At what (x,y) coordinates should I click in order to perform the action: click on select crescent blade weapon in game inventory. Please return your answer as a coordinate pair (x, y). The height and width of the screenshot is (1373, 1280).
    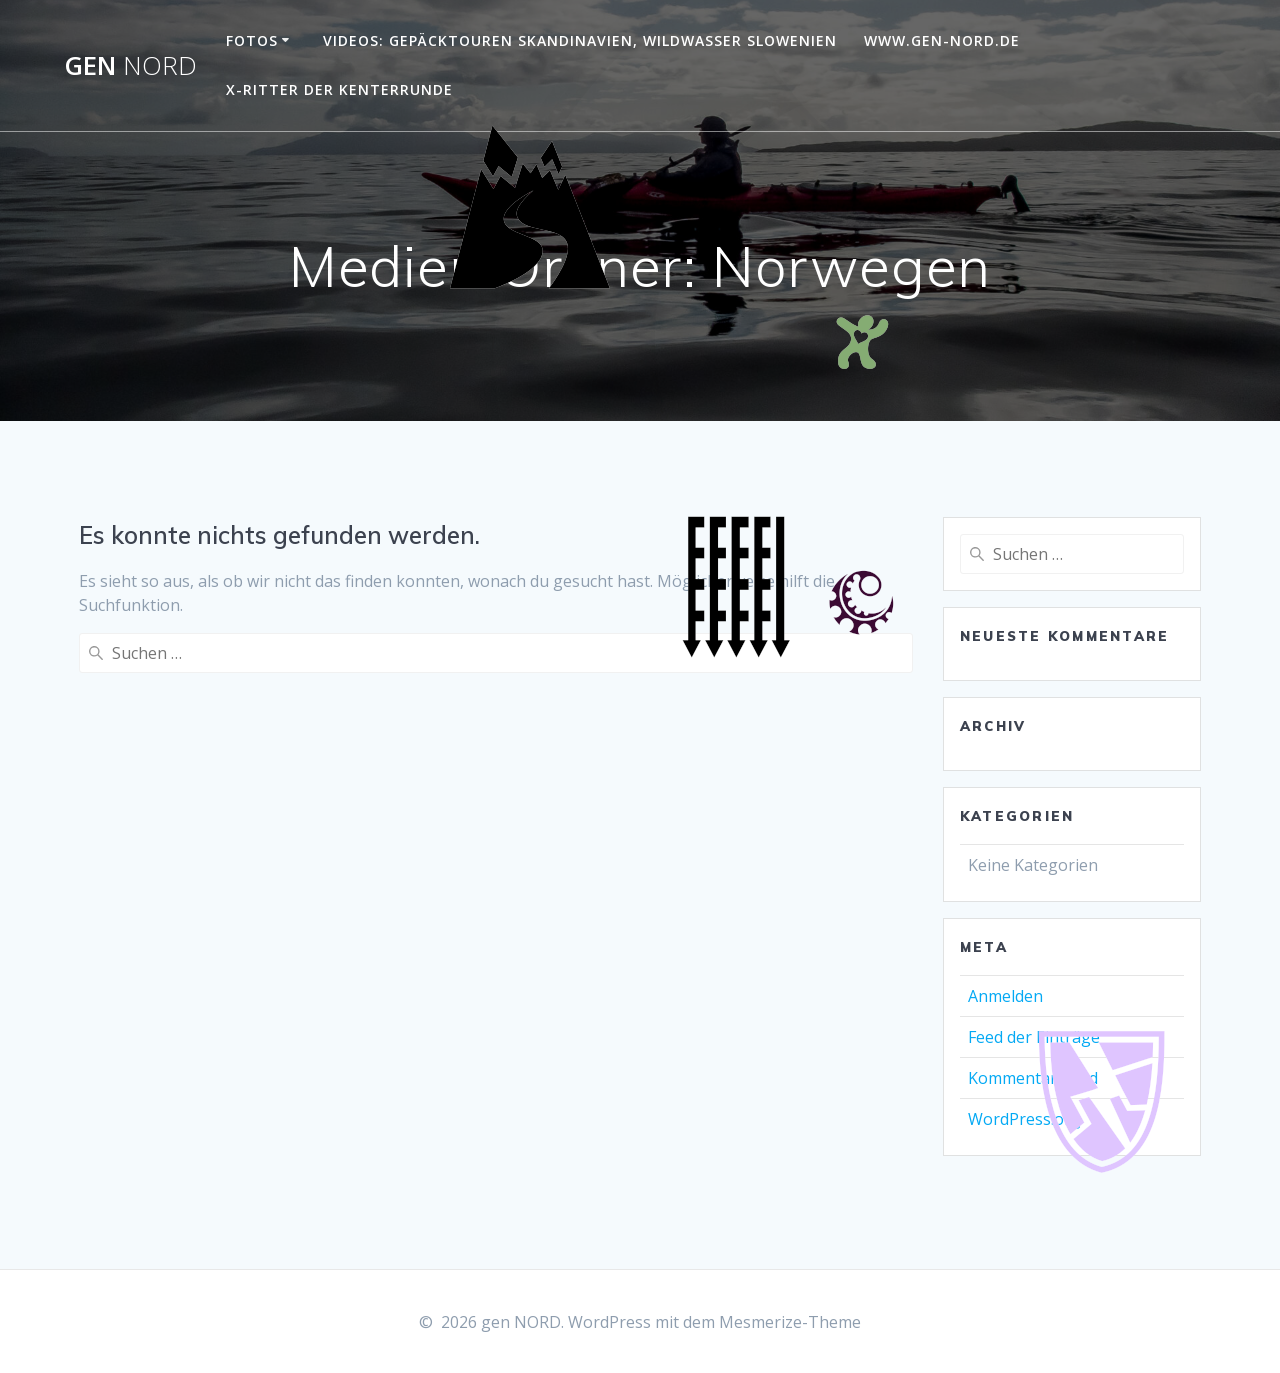
    Looking at the image, I should click on (861, 602).